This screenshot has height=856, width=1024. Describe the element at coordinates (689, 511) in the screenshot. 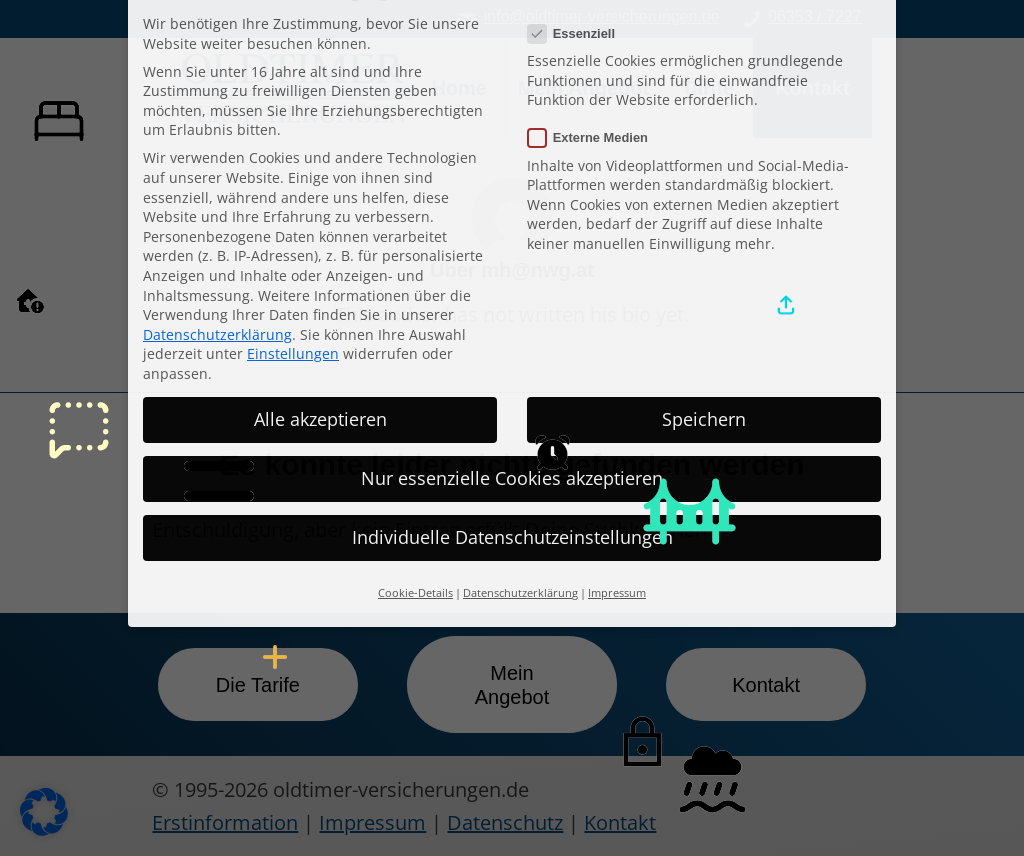

I see `navigate to bridges or overpasses on a map` at that location.